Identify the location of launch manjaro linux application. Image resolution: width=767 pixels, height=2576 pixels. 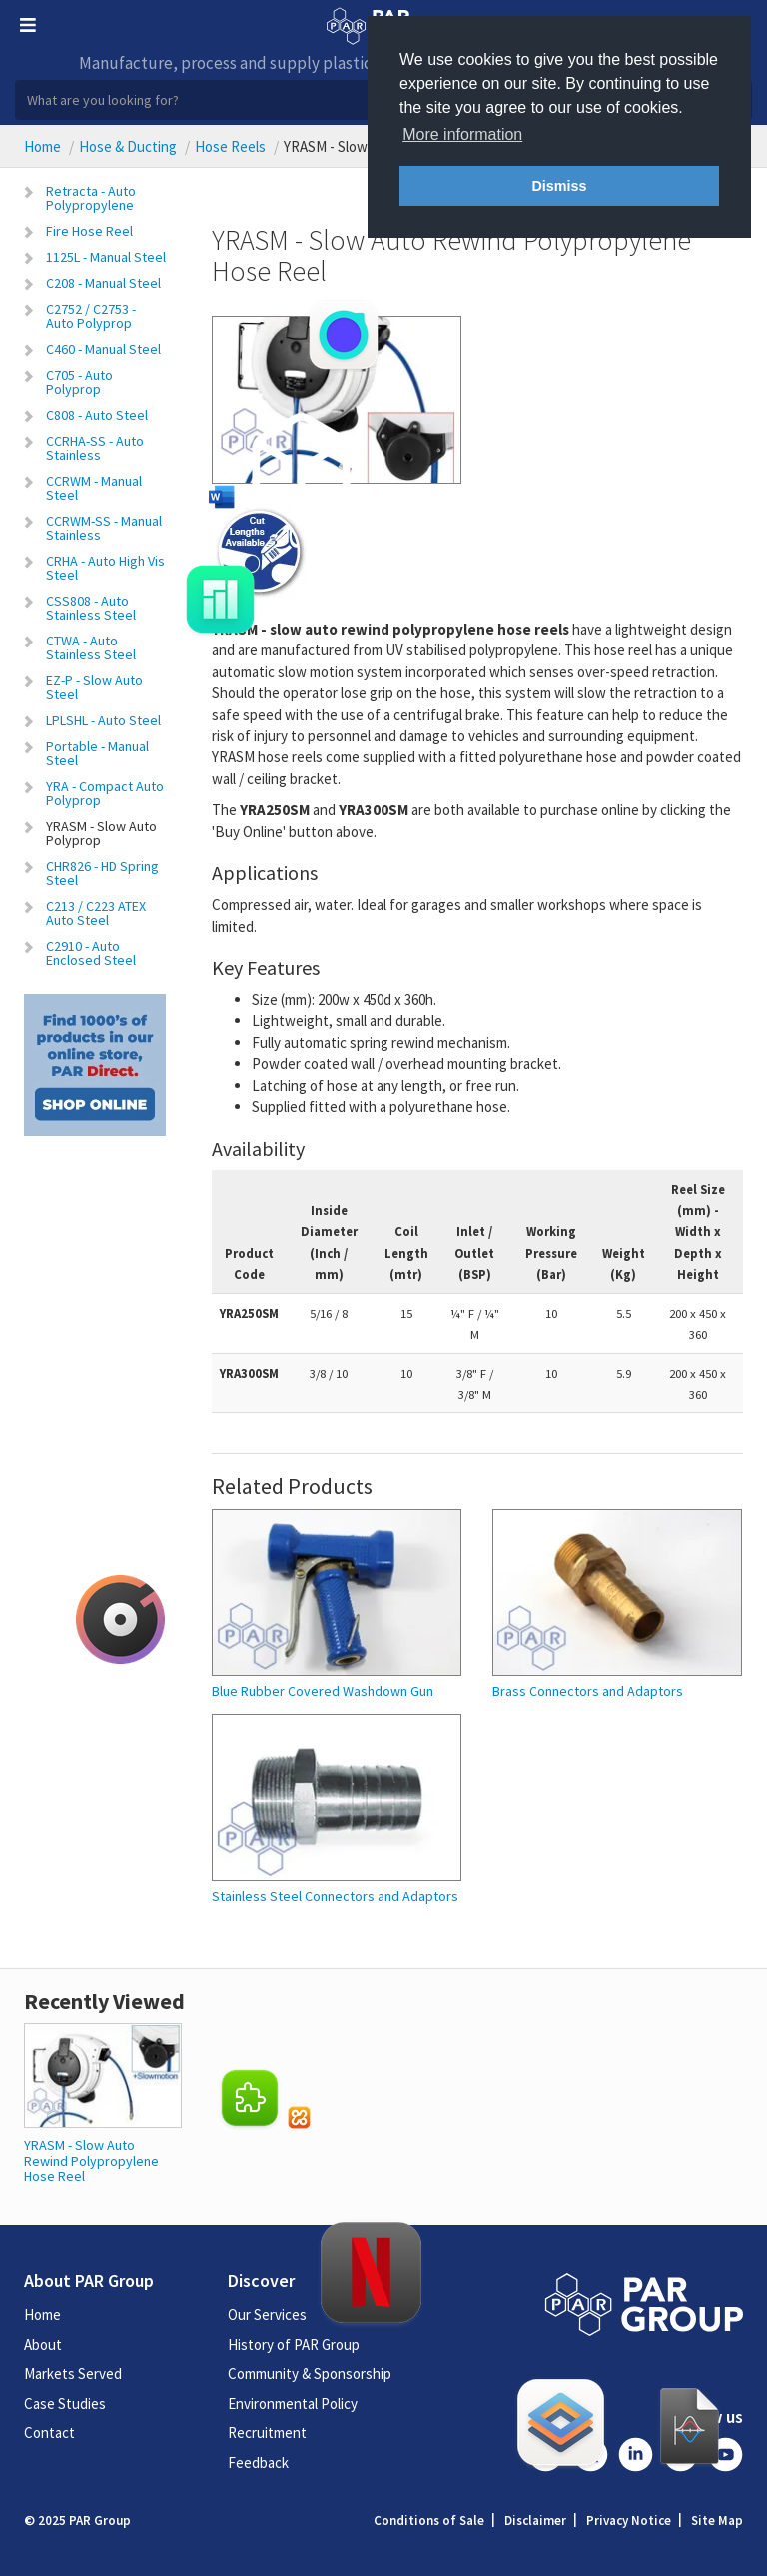
(220, 599).